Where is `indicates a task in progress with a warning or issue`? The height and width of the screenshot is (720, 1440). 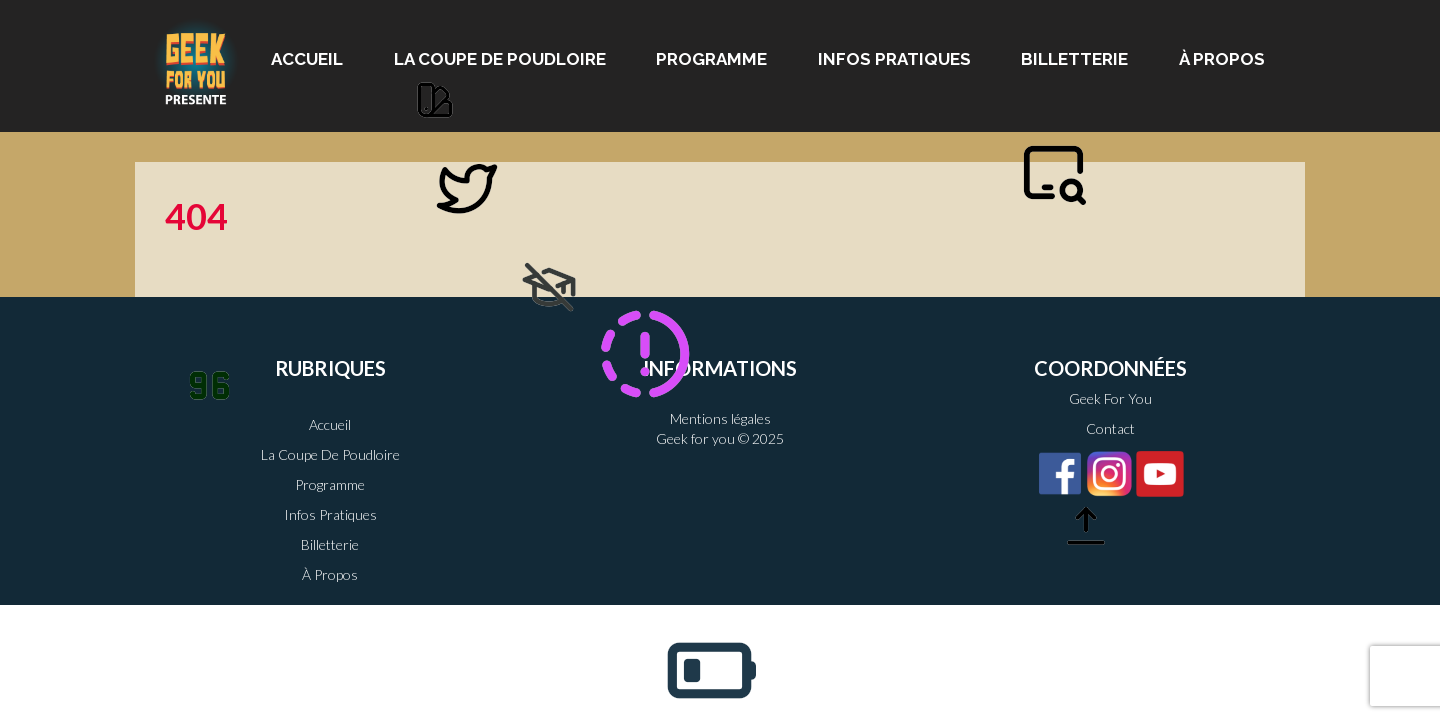
indicates a task in progress with a warning or issue is located at coordinates (645, 354).